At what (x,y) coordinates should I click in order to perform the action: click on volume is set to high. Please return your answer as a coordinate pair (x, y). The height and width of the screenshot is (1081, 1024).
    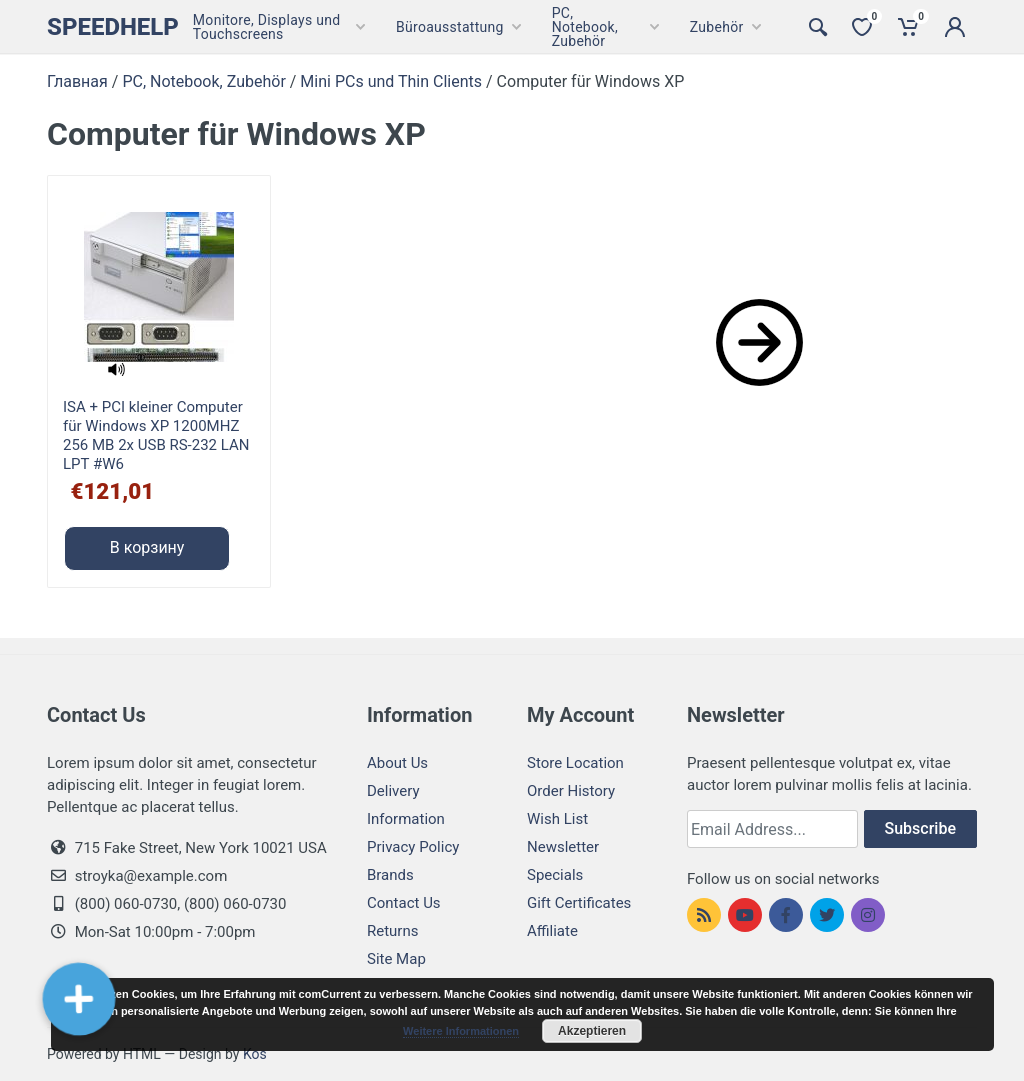
    Looking at the image, I should click on (116, 369).